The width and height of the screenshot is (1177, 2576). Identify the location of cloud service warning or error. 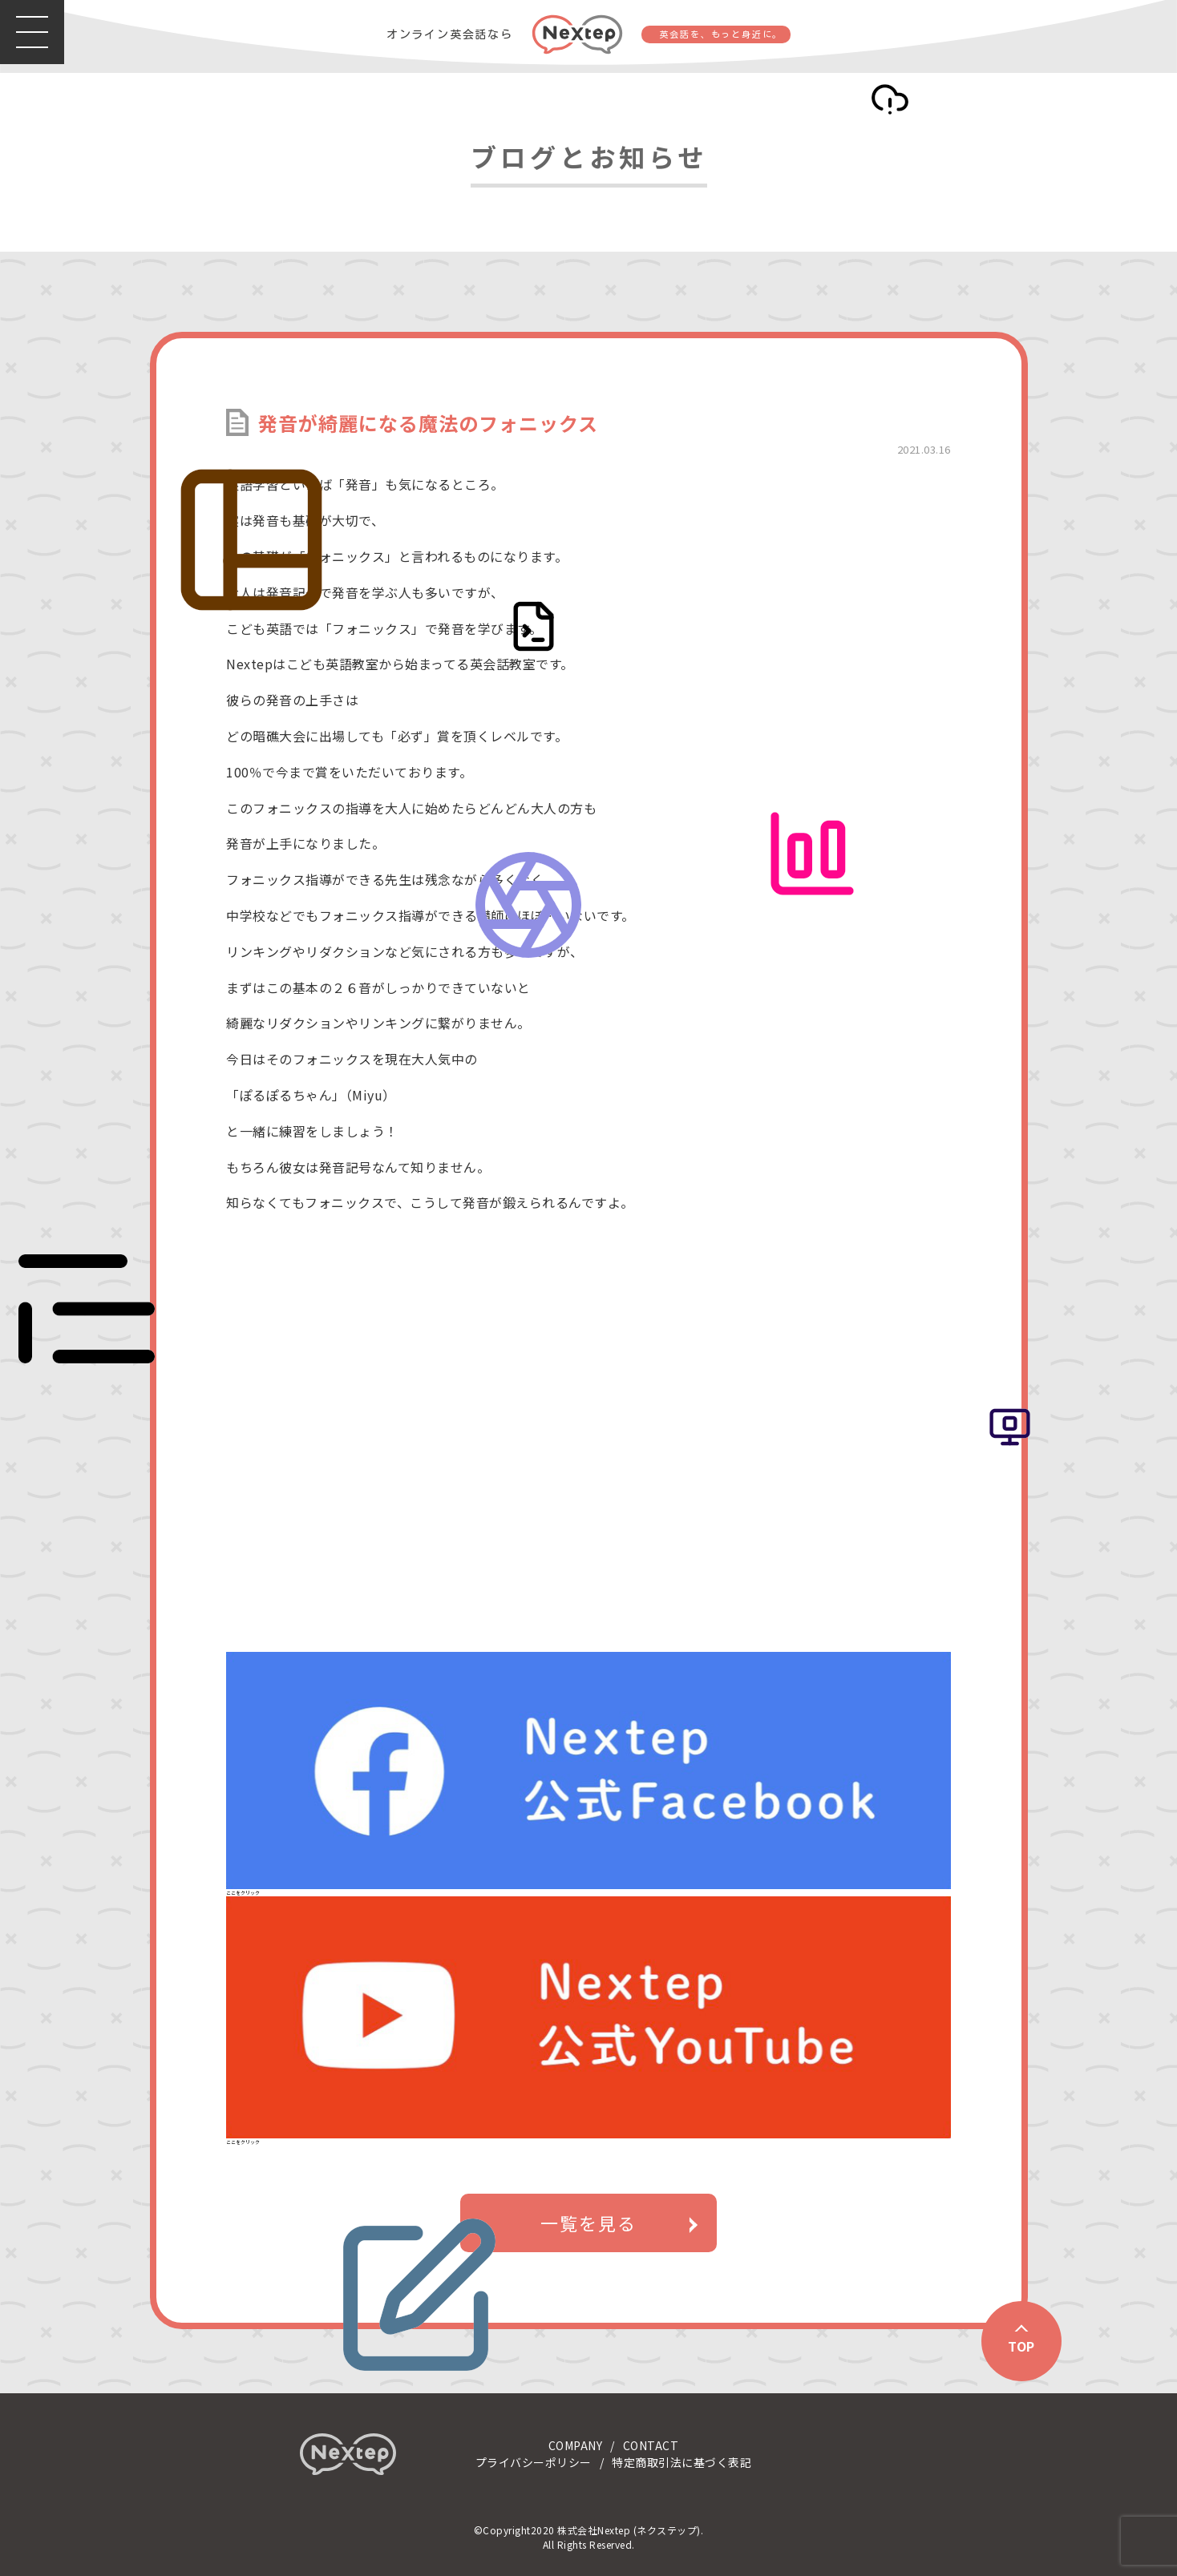
(890, 99).